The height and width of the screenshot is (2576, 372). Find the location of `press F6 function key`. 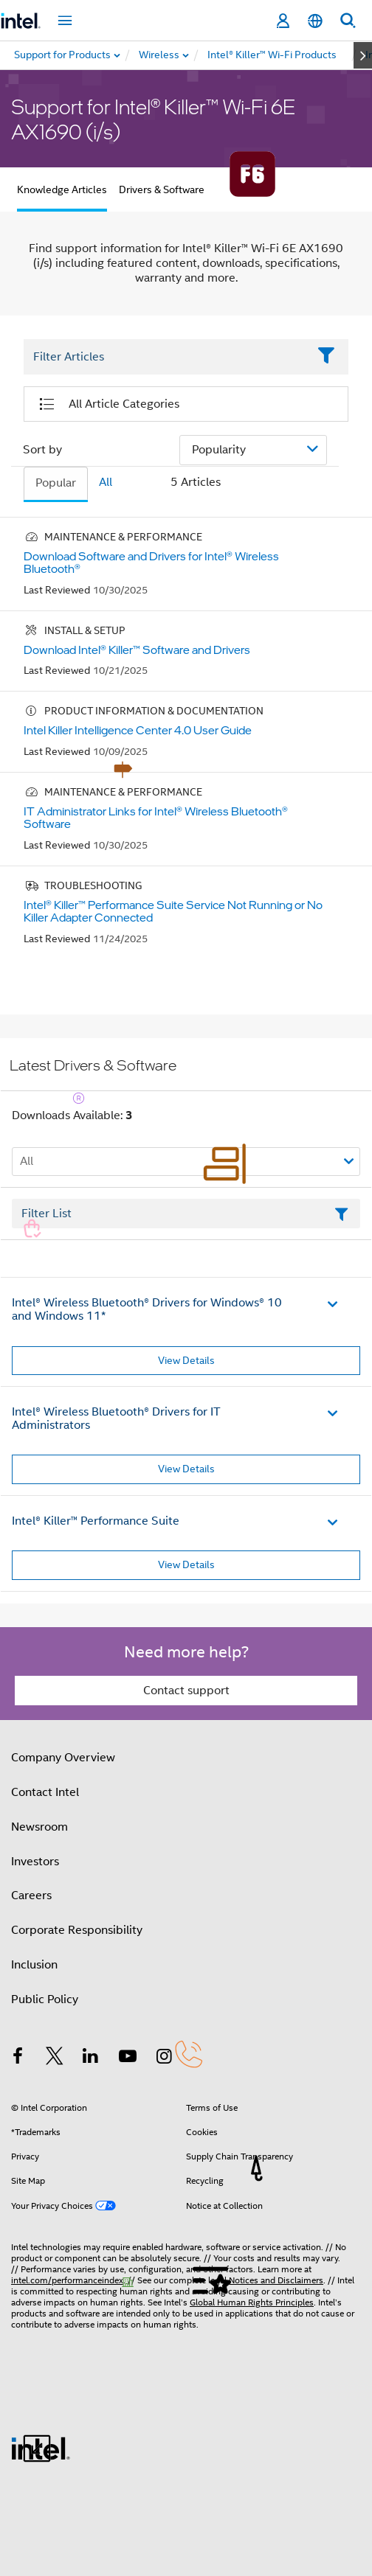

press F6 function key is located at coordinates (252, 174).